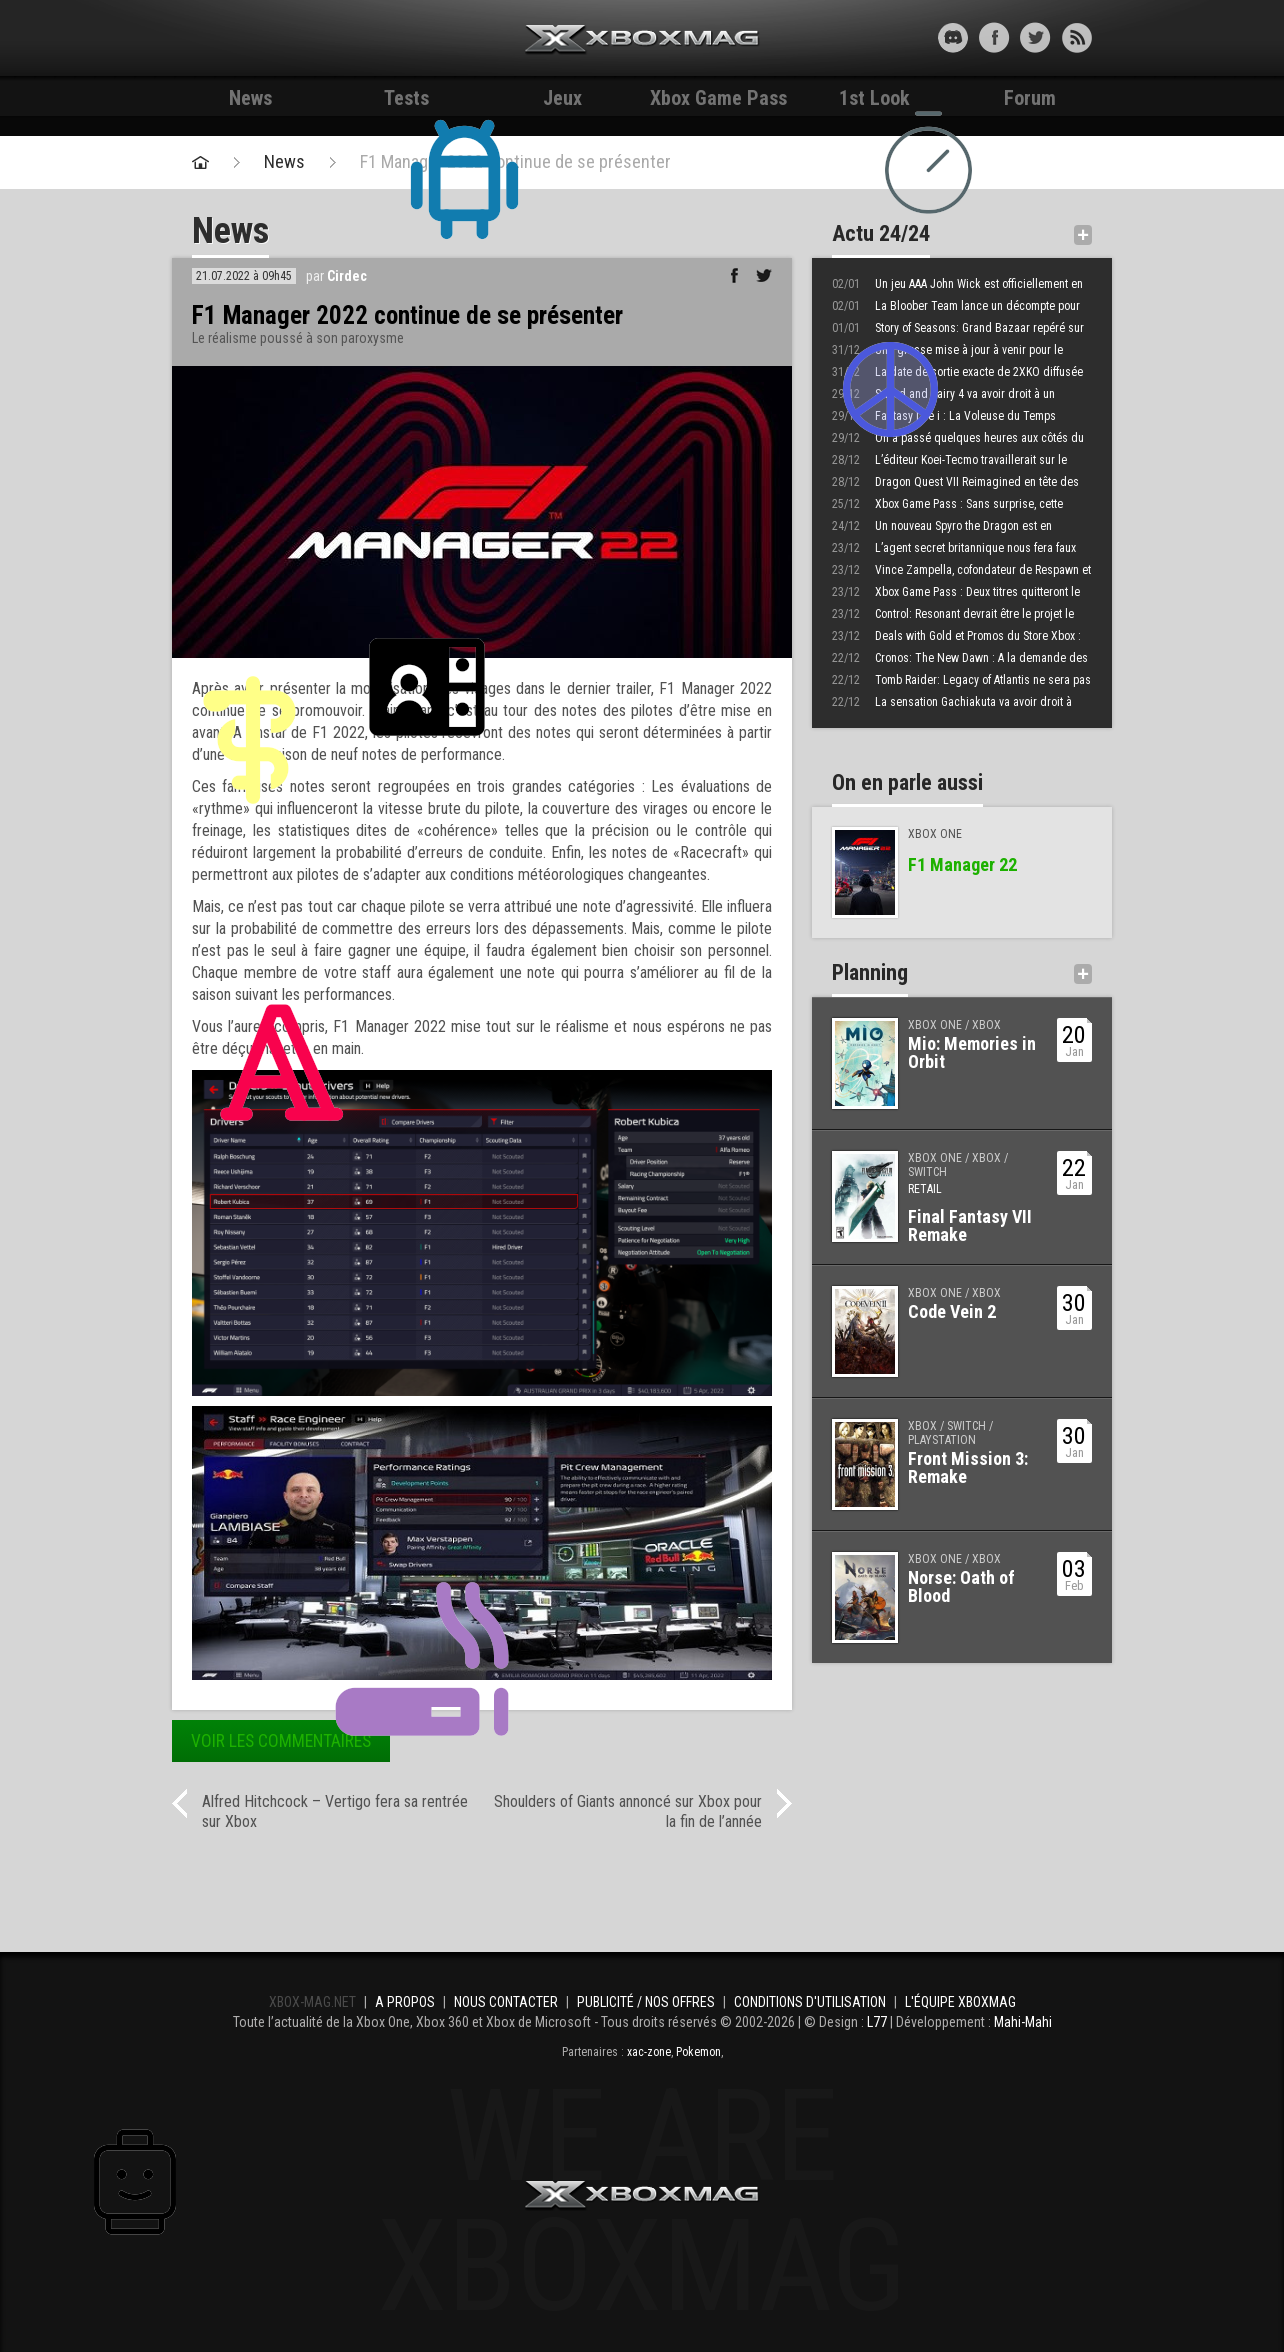 The width and height of the screenshot is (1284, 2352). I want to click on indicates peaceful or non-violent content, so click(890, 389).